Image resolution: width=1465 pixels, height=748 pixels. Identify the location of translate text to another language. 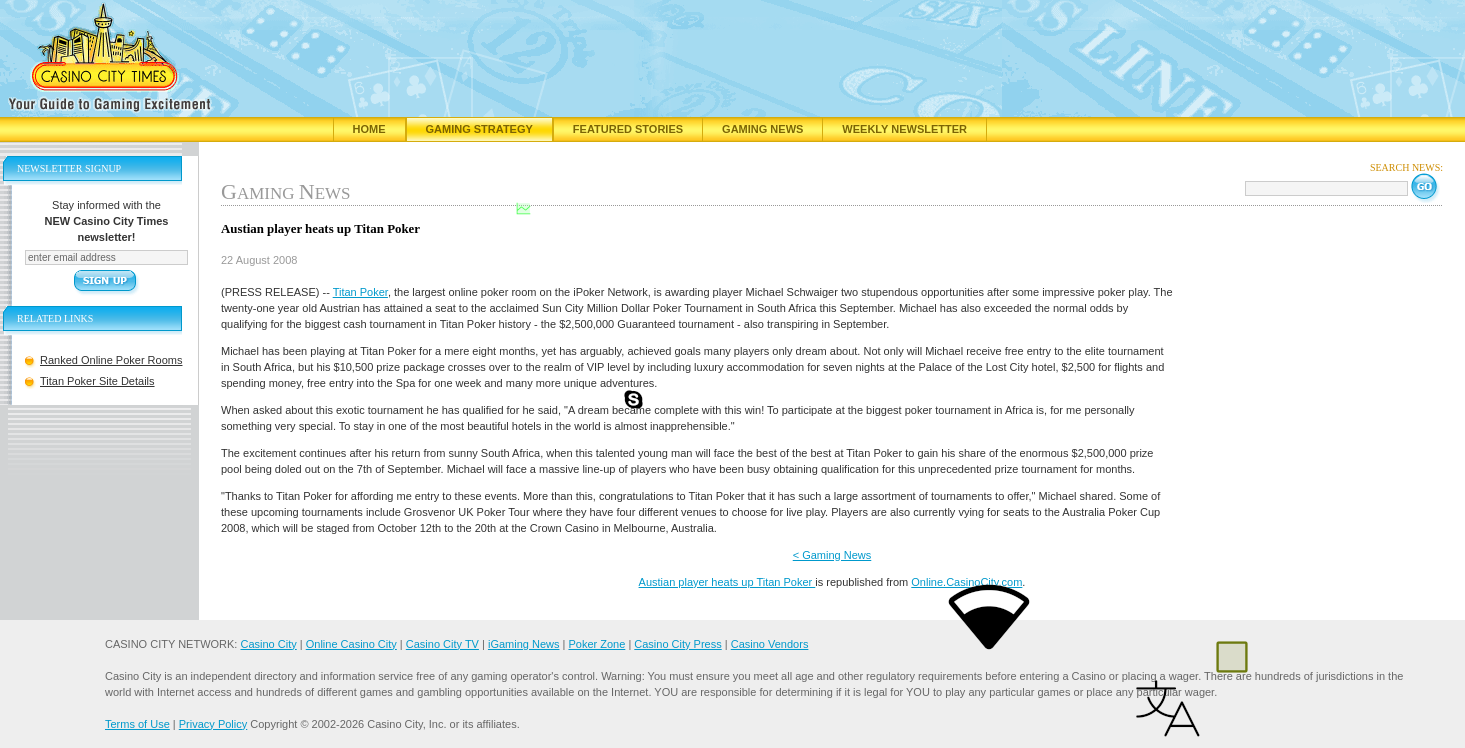
(1165, 709).